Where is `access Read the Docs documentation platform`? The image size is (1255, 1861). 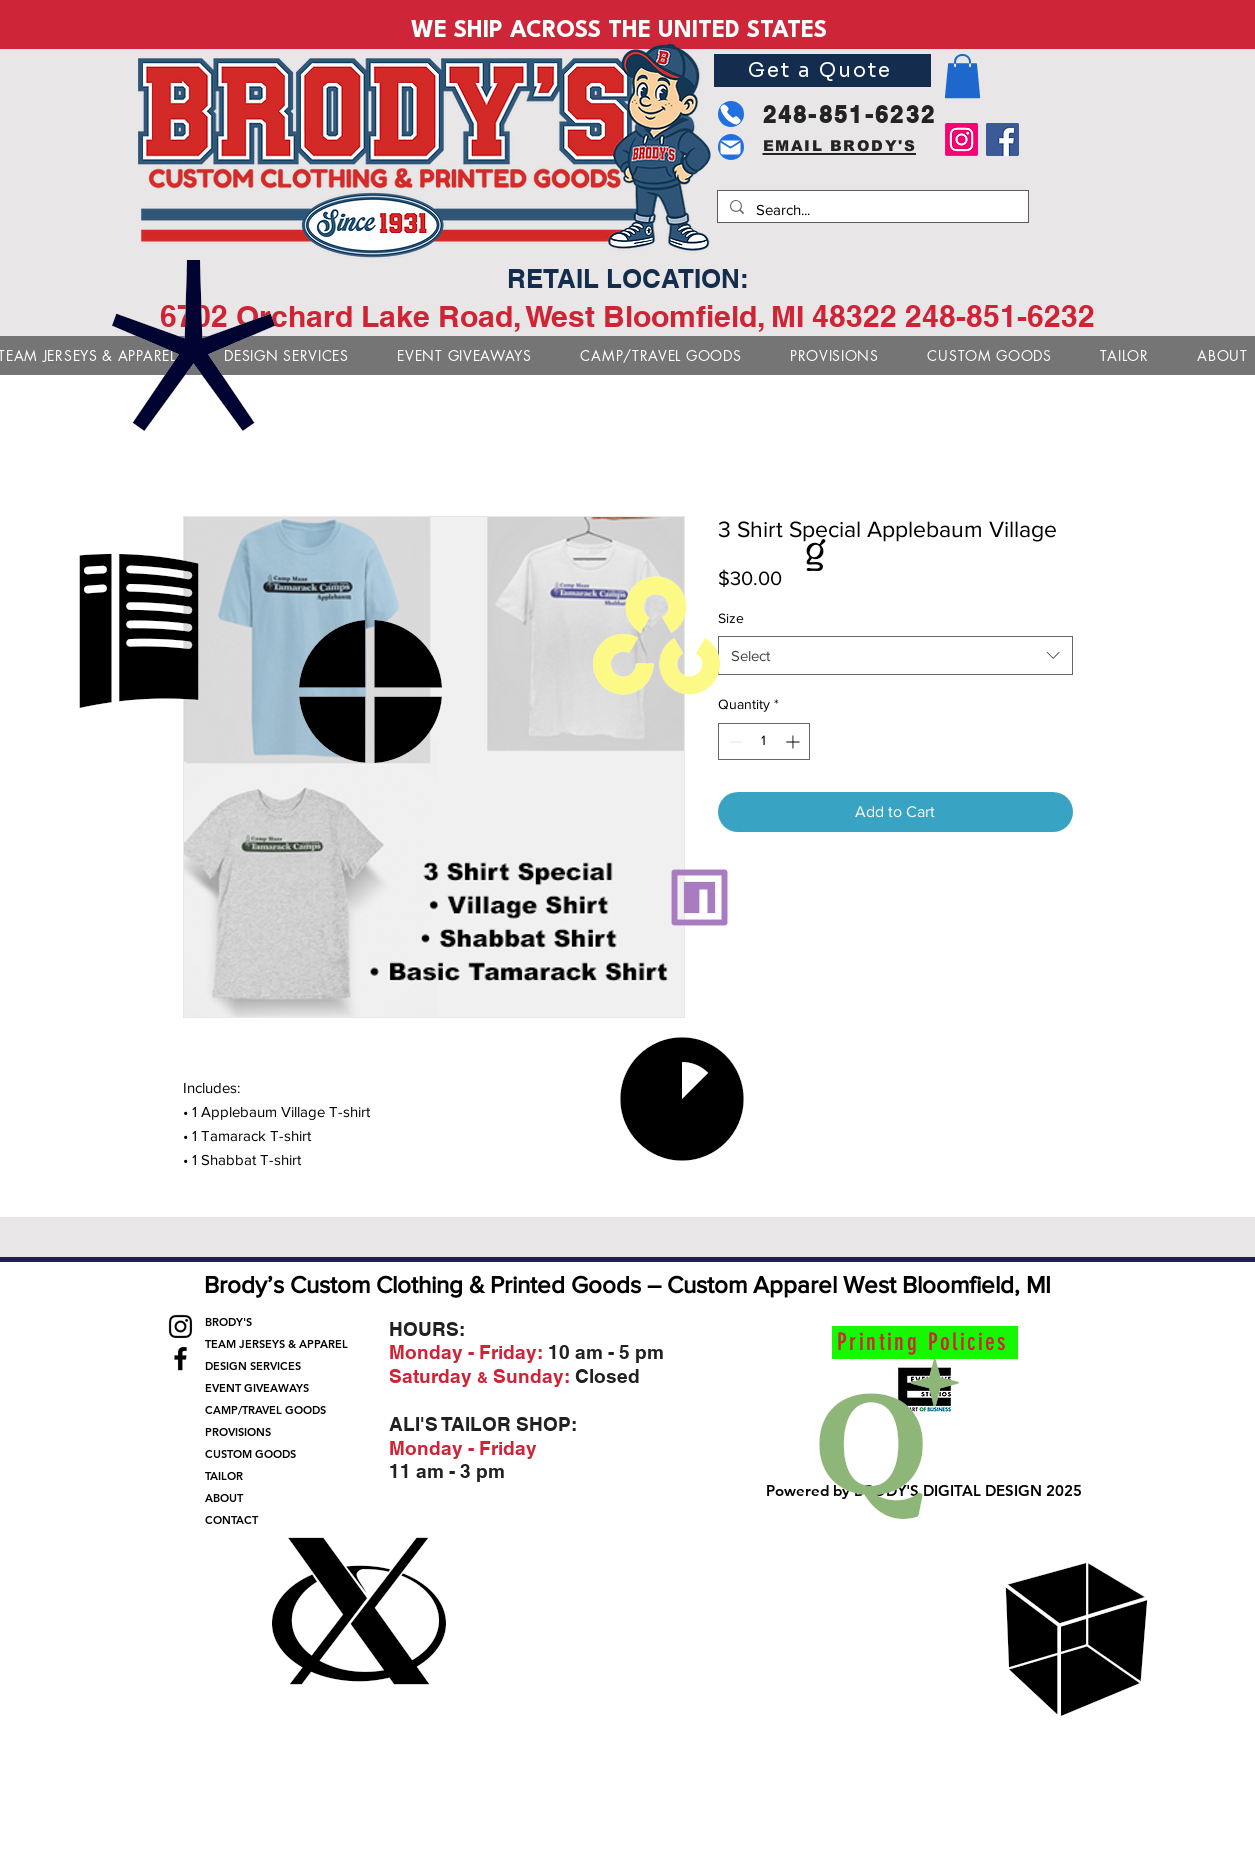 access Read the Docs documentation platform is located at coordinates (139, 631).